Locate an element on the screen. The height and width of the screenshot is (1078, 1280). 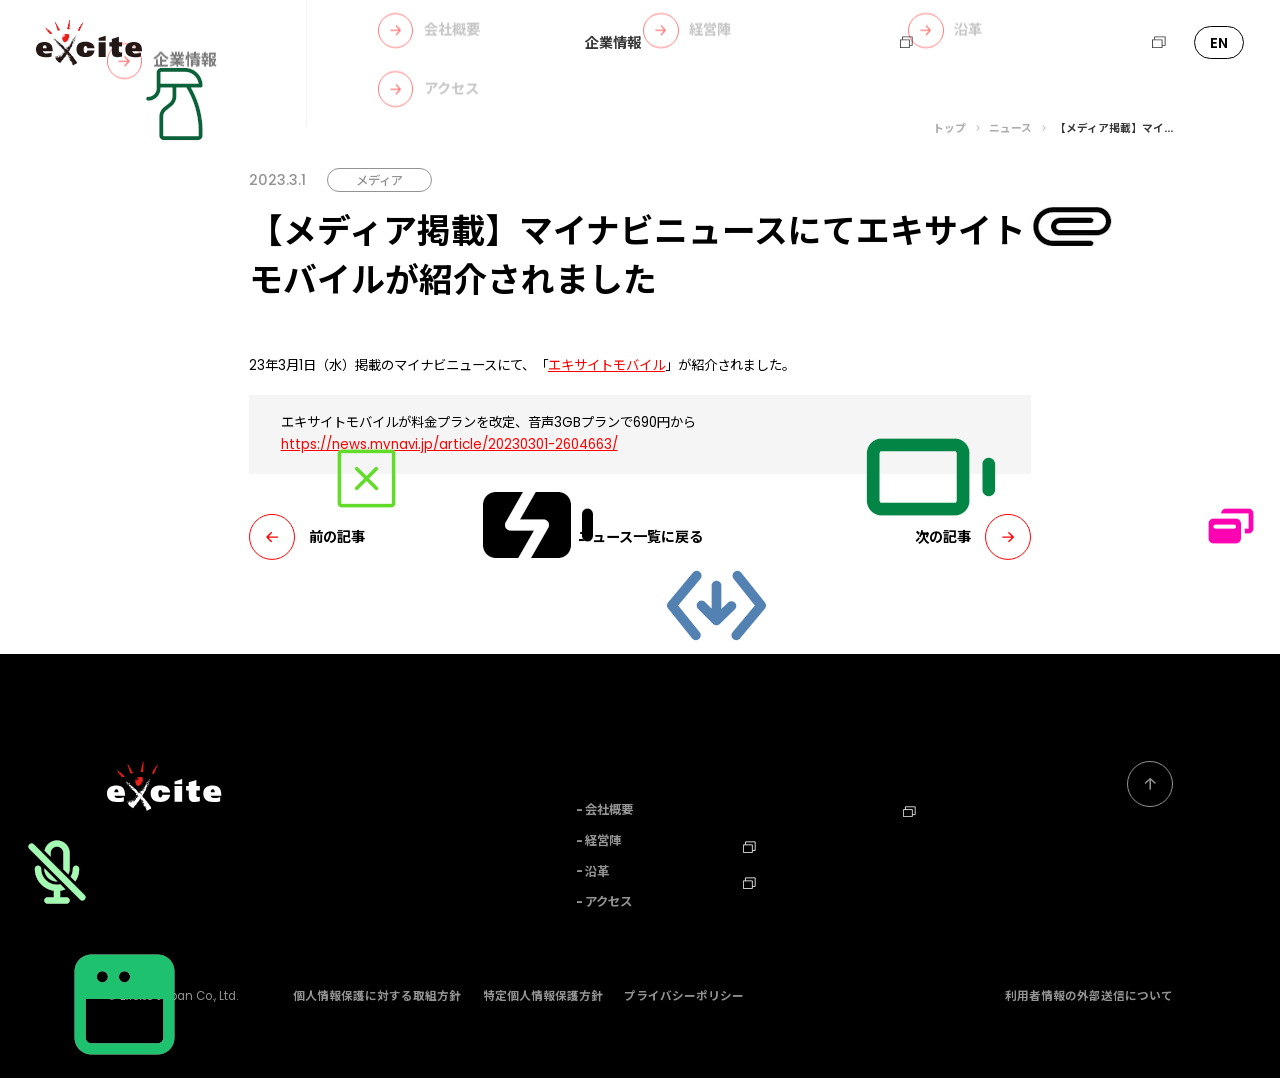
indicates device is currently charging is located at coordinates (538, 525).